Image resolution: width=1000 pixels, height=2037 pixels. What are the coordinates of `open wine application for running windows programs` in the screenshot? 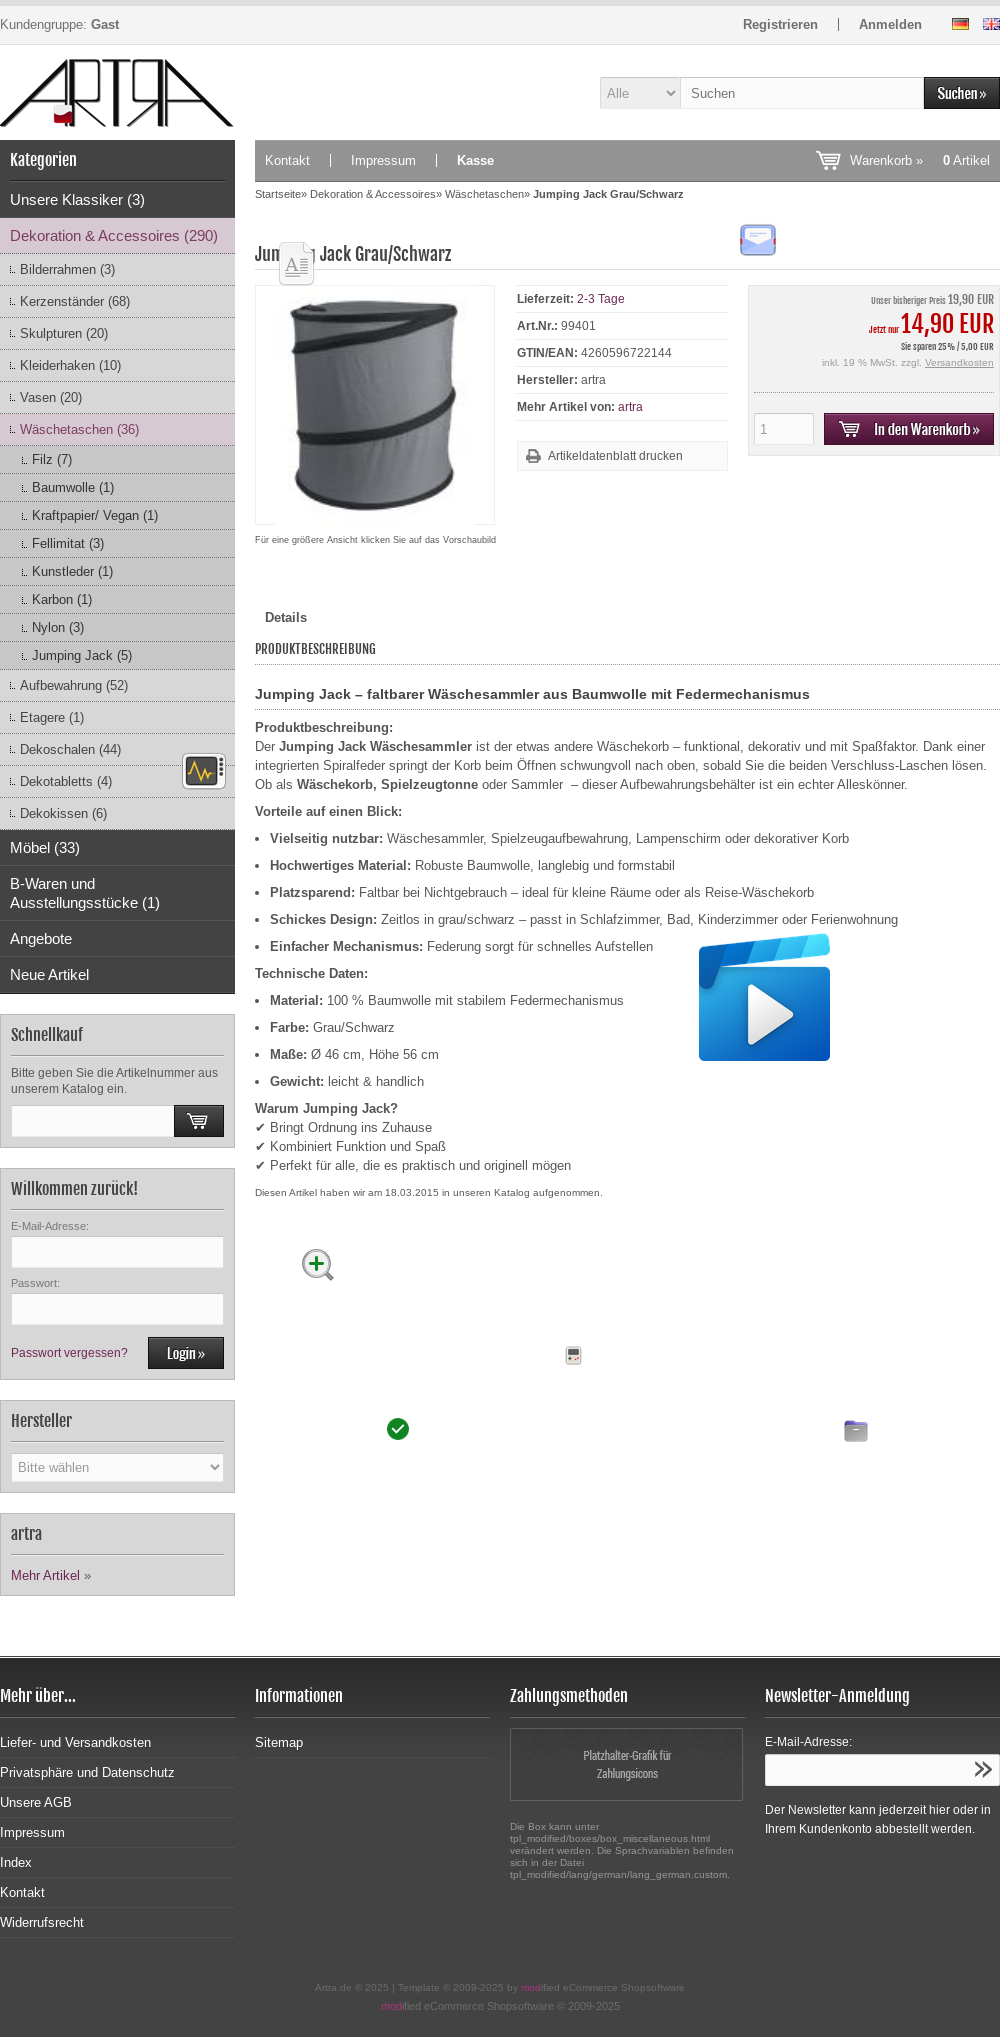 It's located at (63, 114).